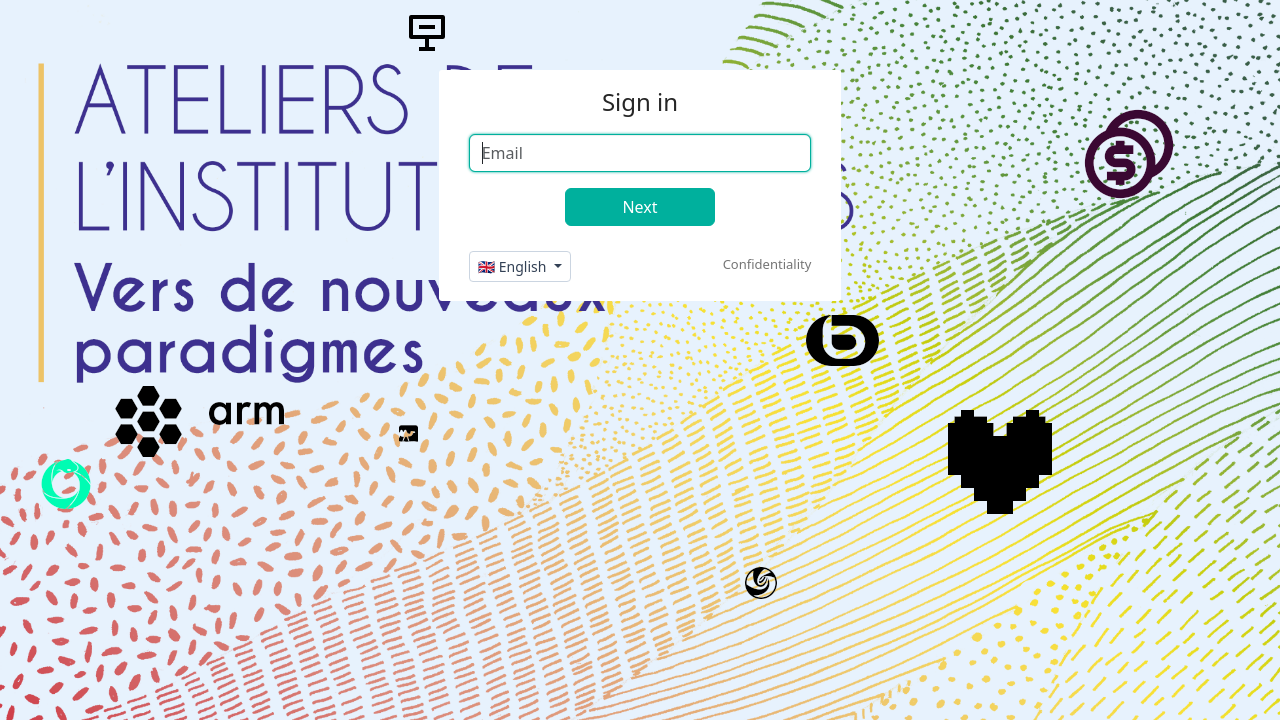 Image resolution: width=1280 pixels, height=720 pixels. What do you see at coordinates (408, 433) in the screenshot?
I see `OCaml programming language logo` at bounding box center [408, 433].